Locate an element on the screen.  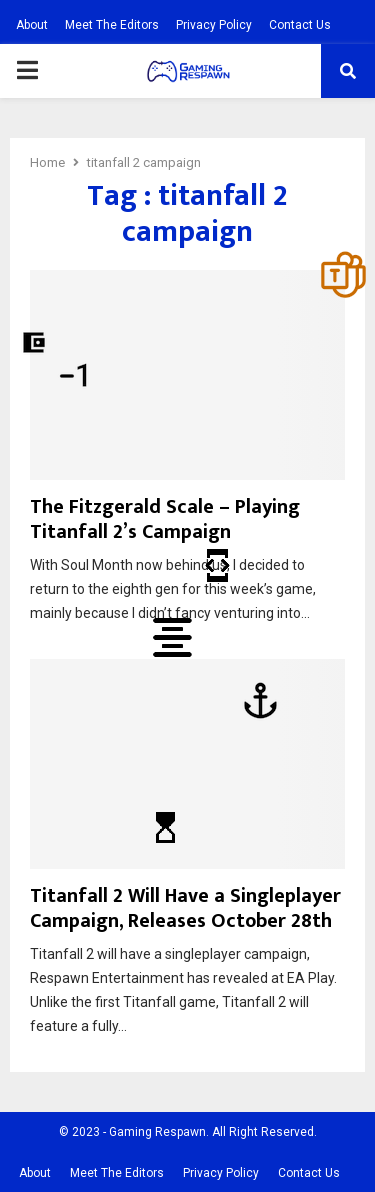
enable developer mode on device is located at coordinates (217, 565).